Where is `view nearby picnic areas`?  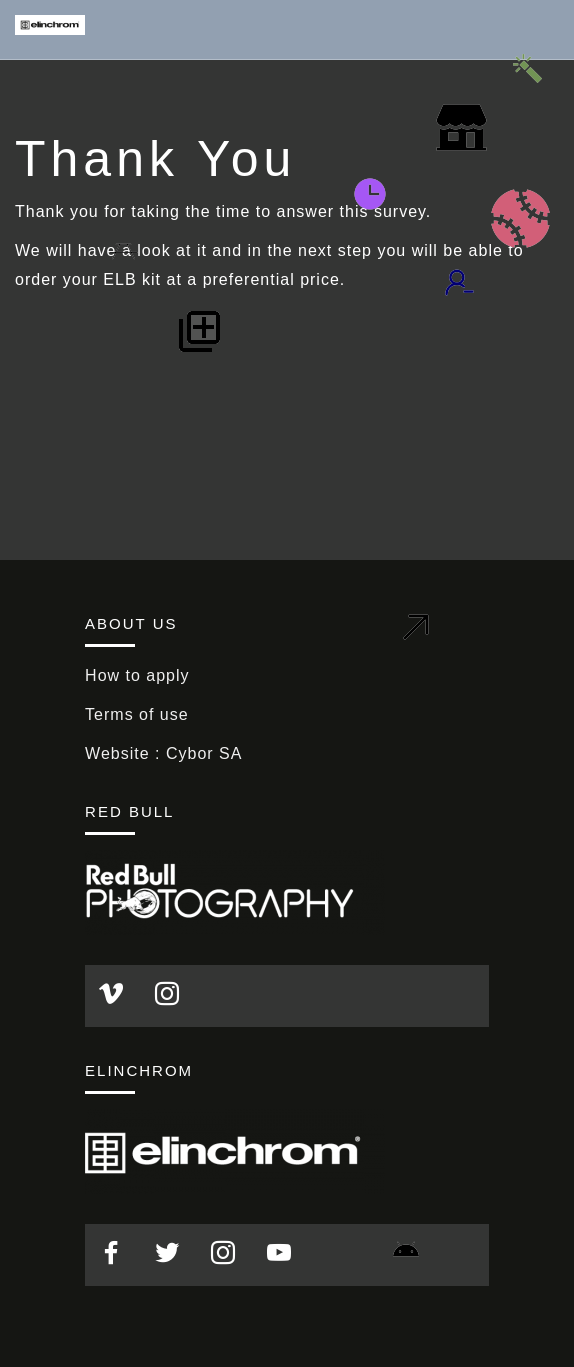 view nearby picnic areas is located at coordinates (123, 251).